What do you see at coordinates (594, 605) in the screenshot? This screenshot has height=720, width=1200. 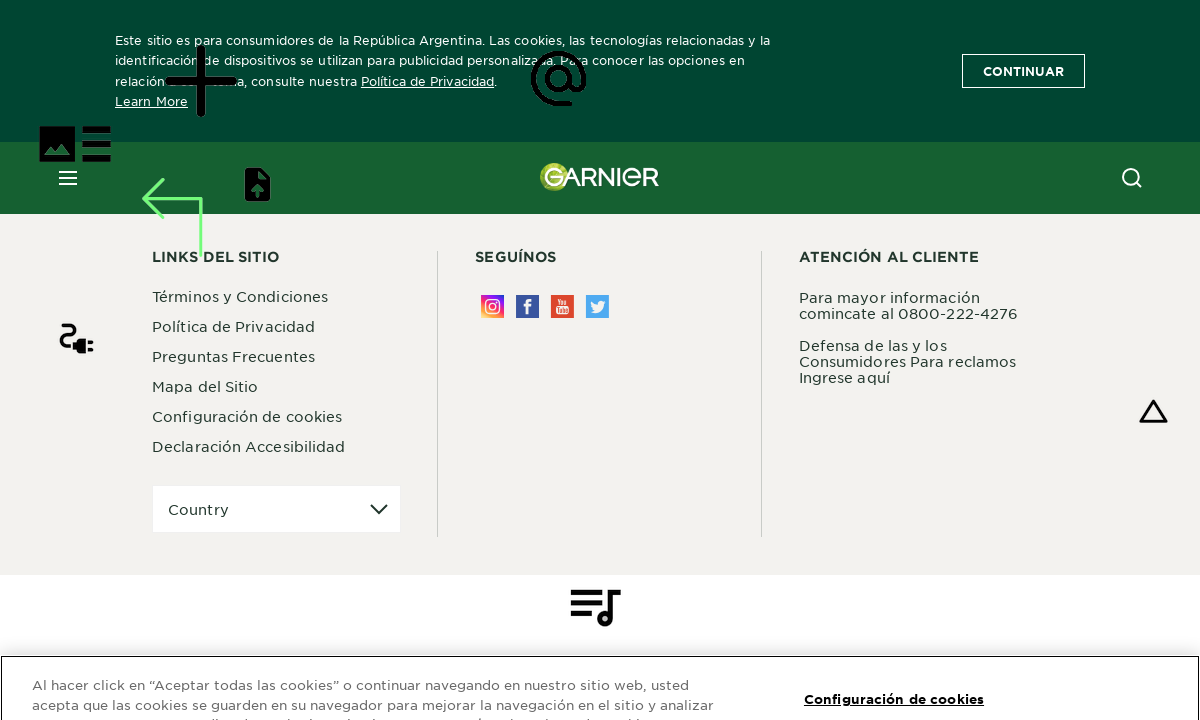 I see `view music queue or playlist` at bounding box center [594, 605].